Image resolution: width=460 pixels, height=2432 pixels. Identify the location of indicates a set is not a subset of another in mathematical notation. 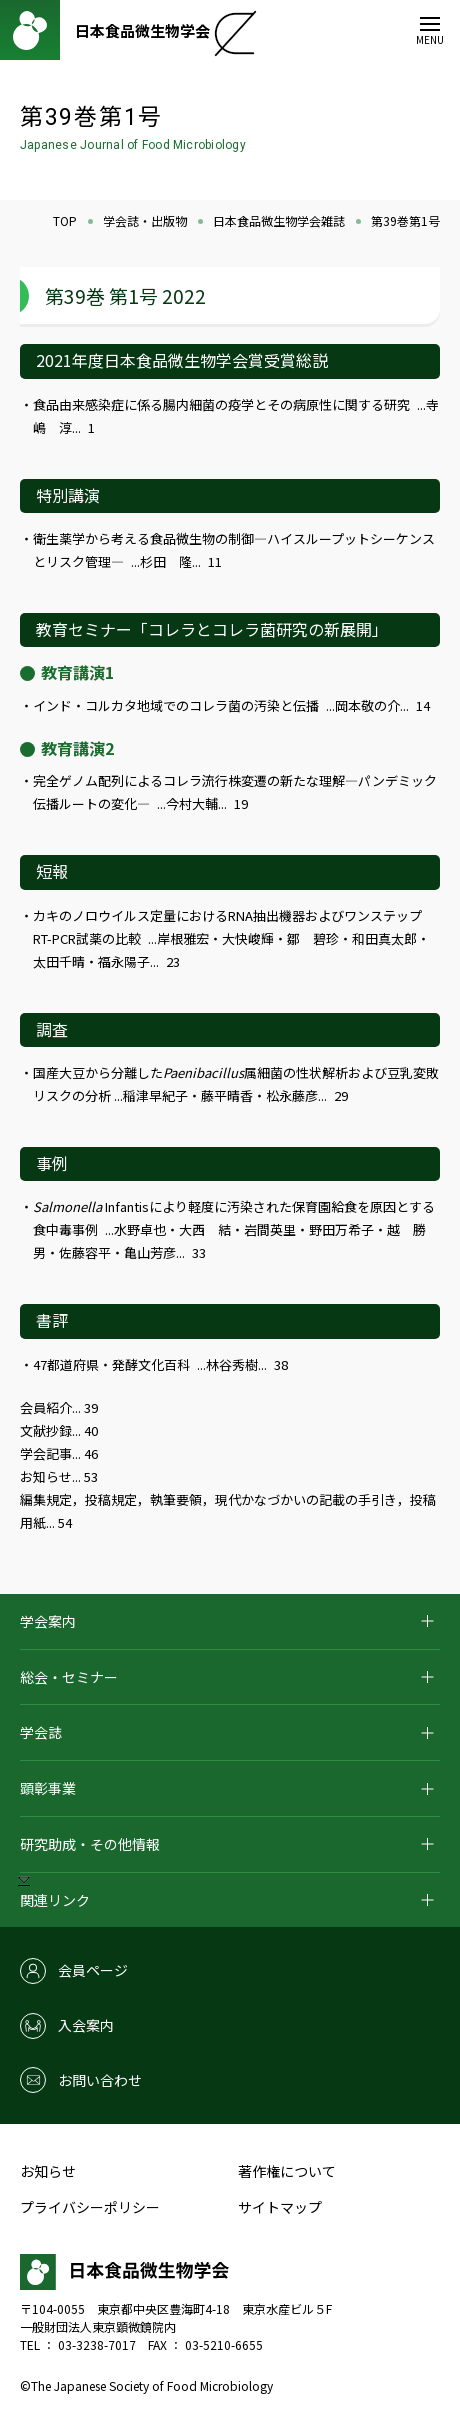
(235, 33).